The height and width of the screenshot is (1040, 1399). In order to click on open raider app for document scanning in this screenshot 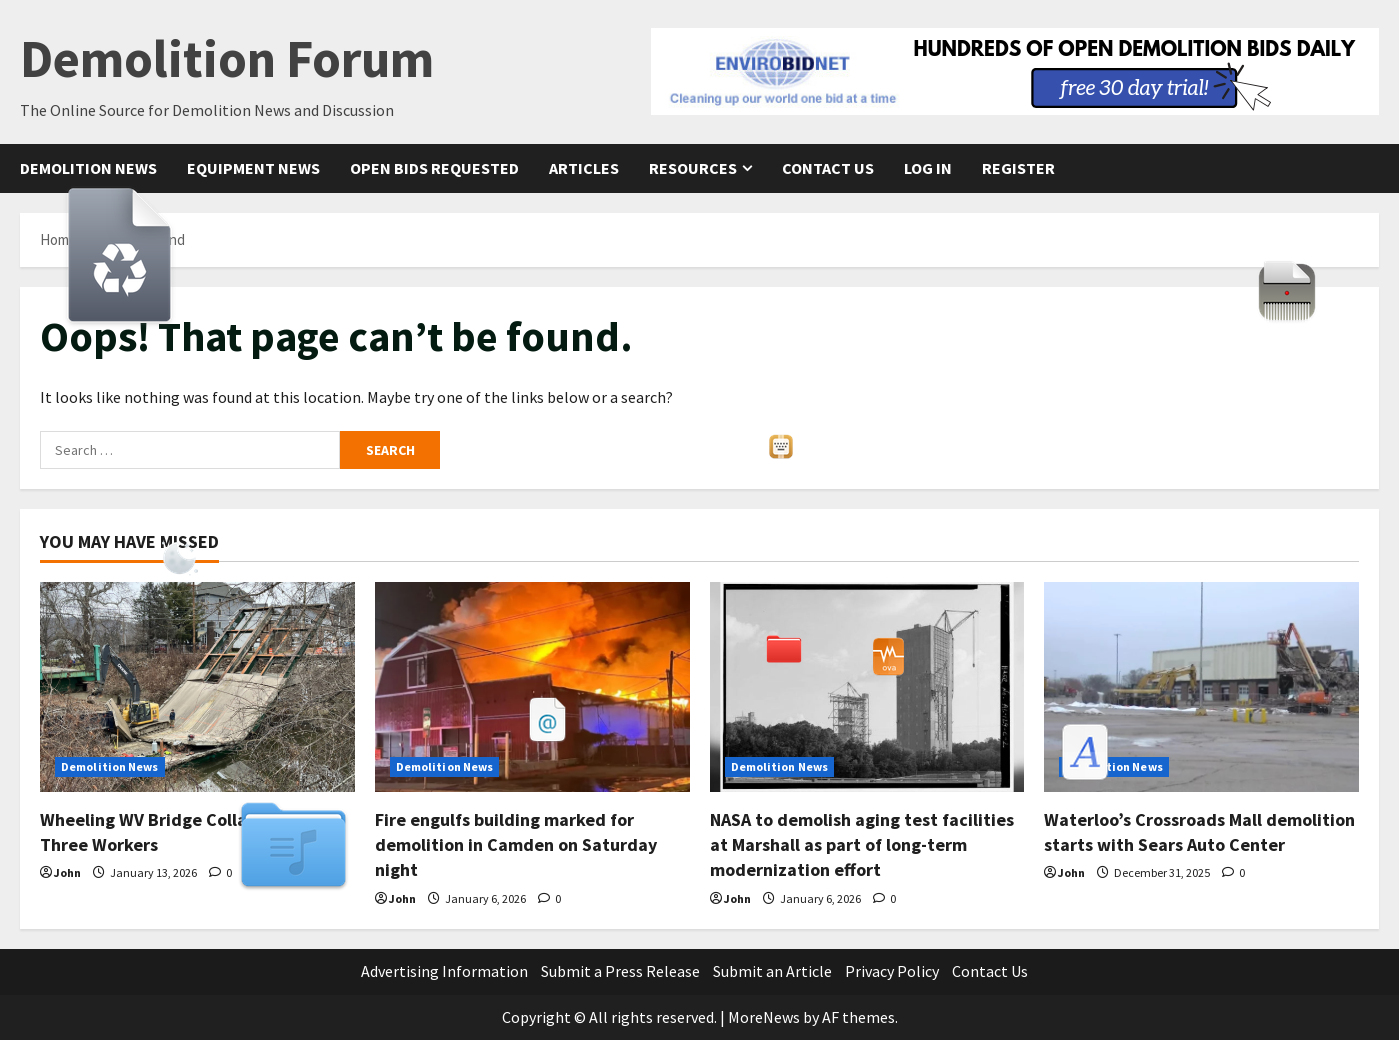, I will do `click(1287, 292)`.